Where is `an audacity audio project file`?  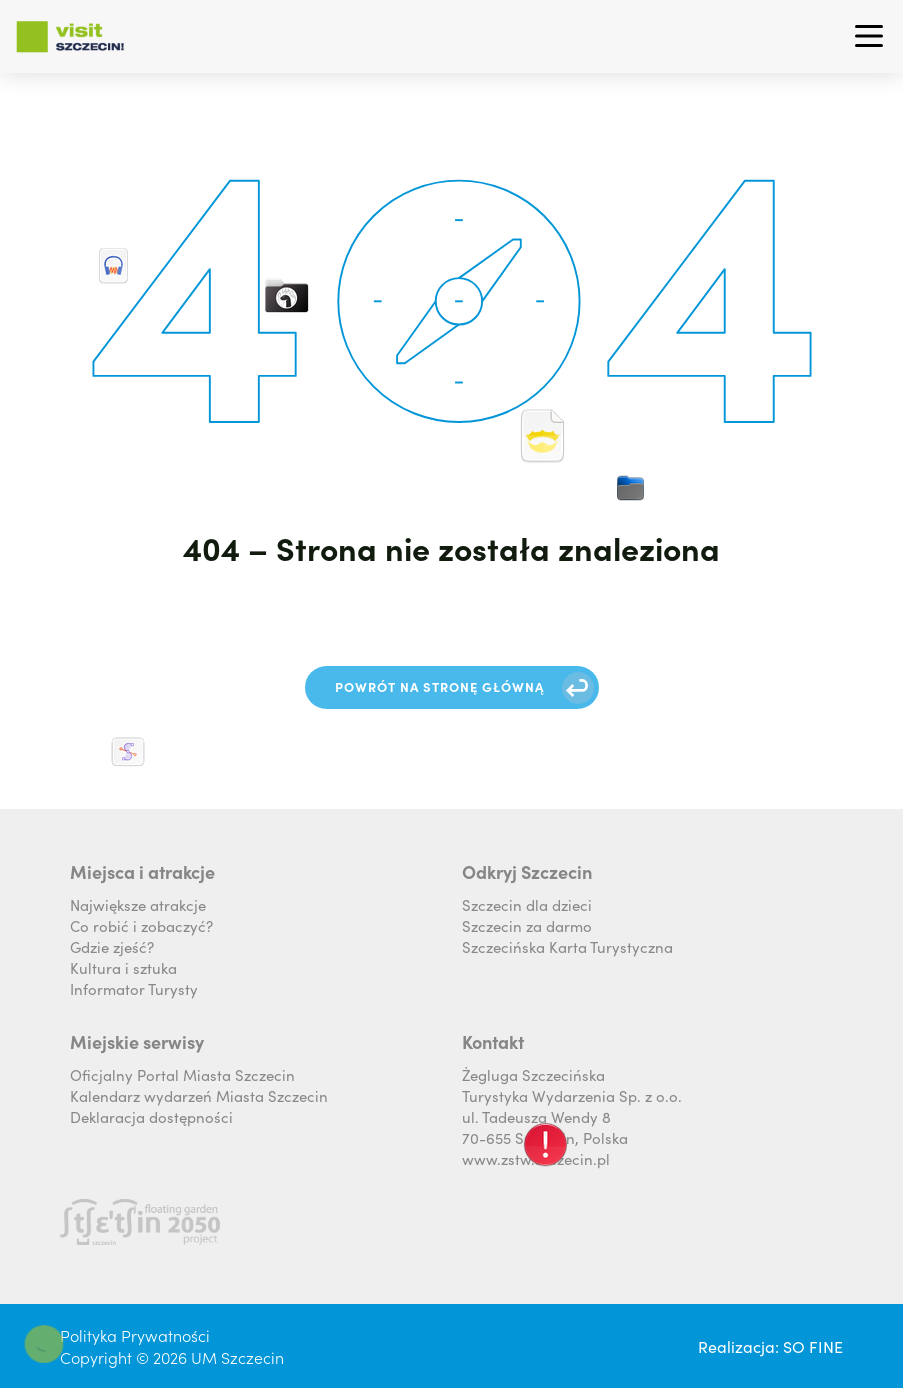
an audacity audio project file is located at coordinates (113, 265).